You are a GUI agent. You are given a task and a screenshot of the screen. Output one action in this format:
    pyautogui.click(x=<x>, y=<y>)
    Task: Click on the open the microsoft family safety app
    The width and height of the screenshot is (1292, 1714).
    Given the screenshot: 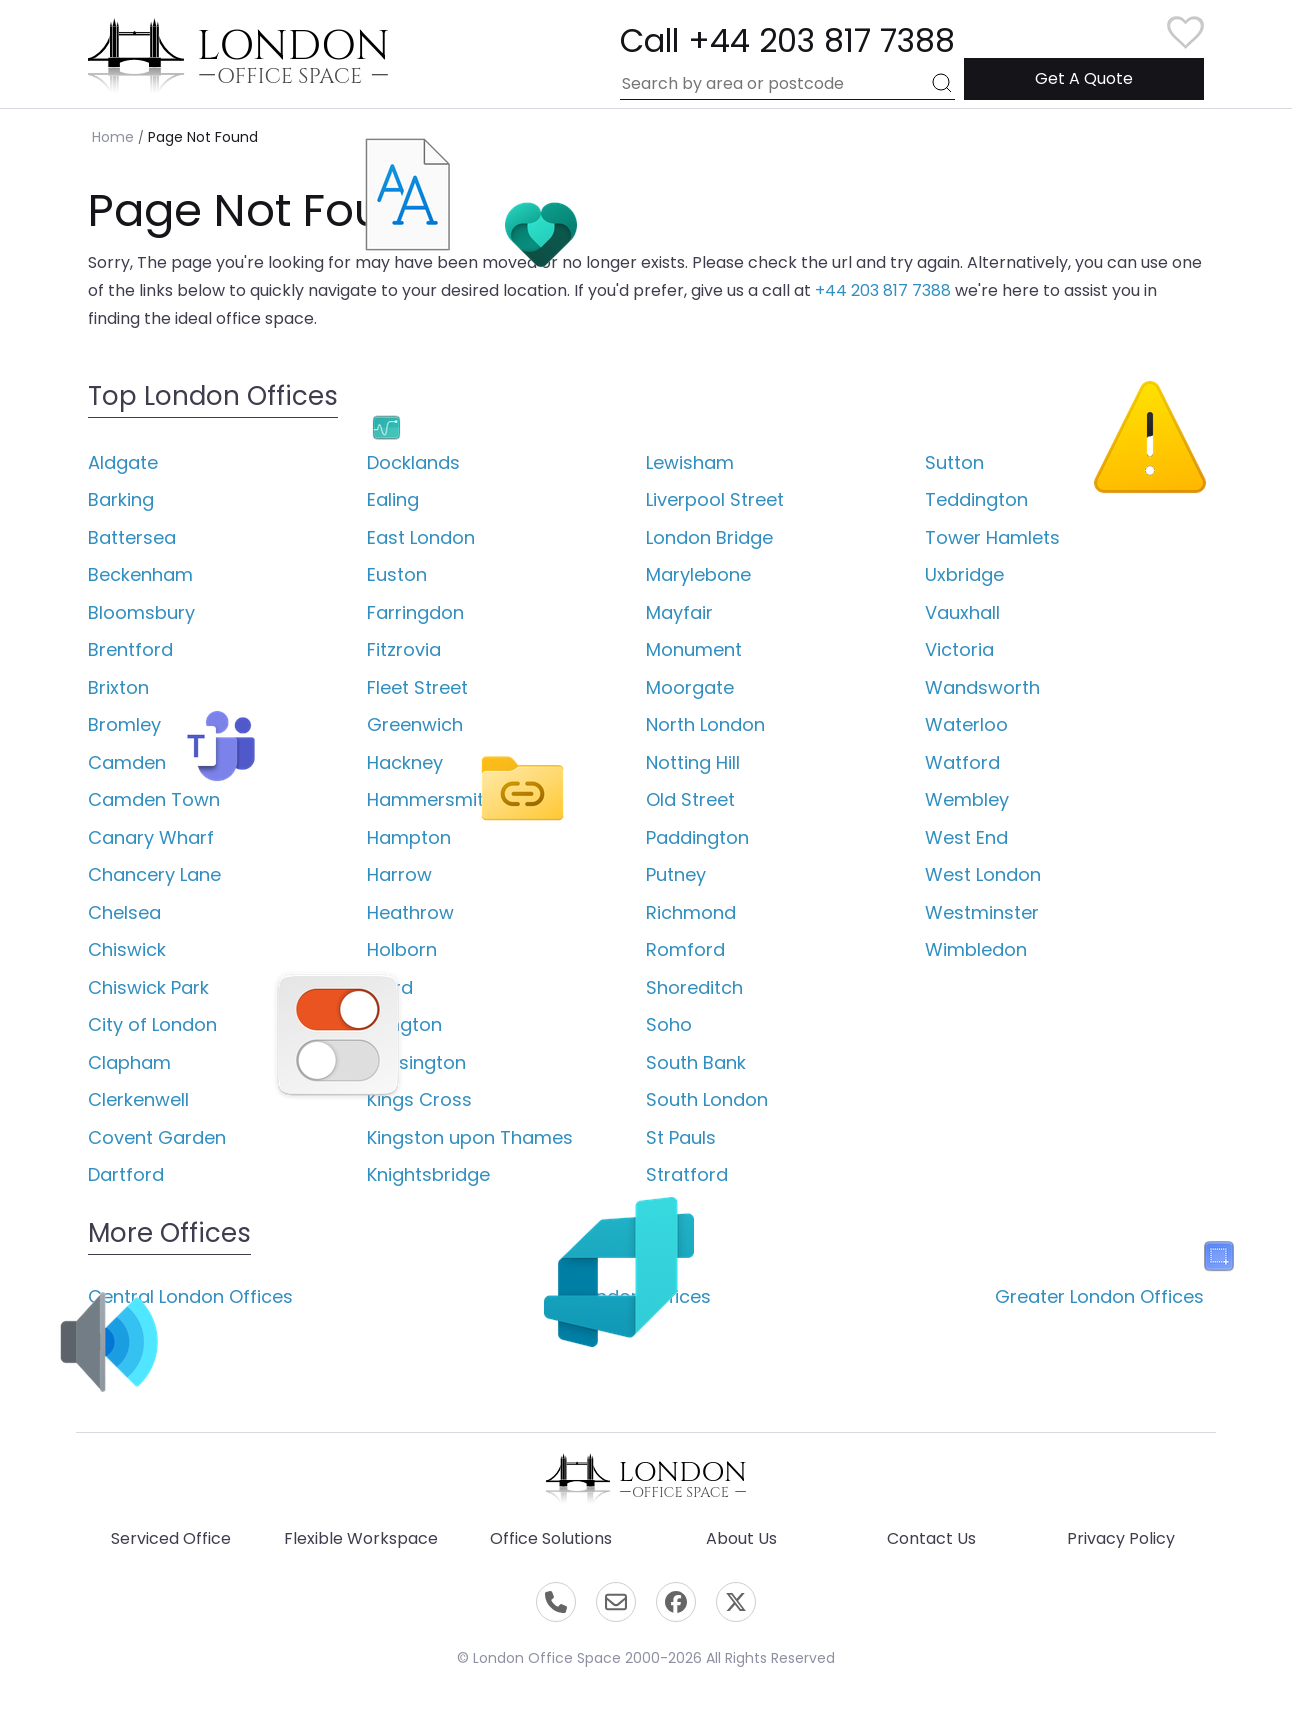 What is the action you would take?
    pyautogui.click(x=541, y=234)
    